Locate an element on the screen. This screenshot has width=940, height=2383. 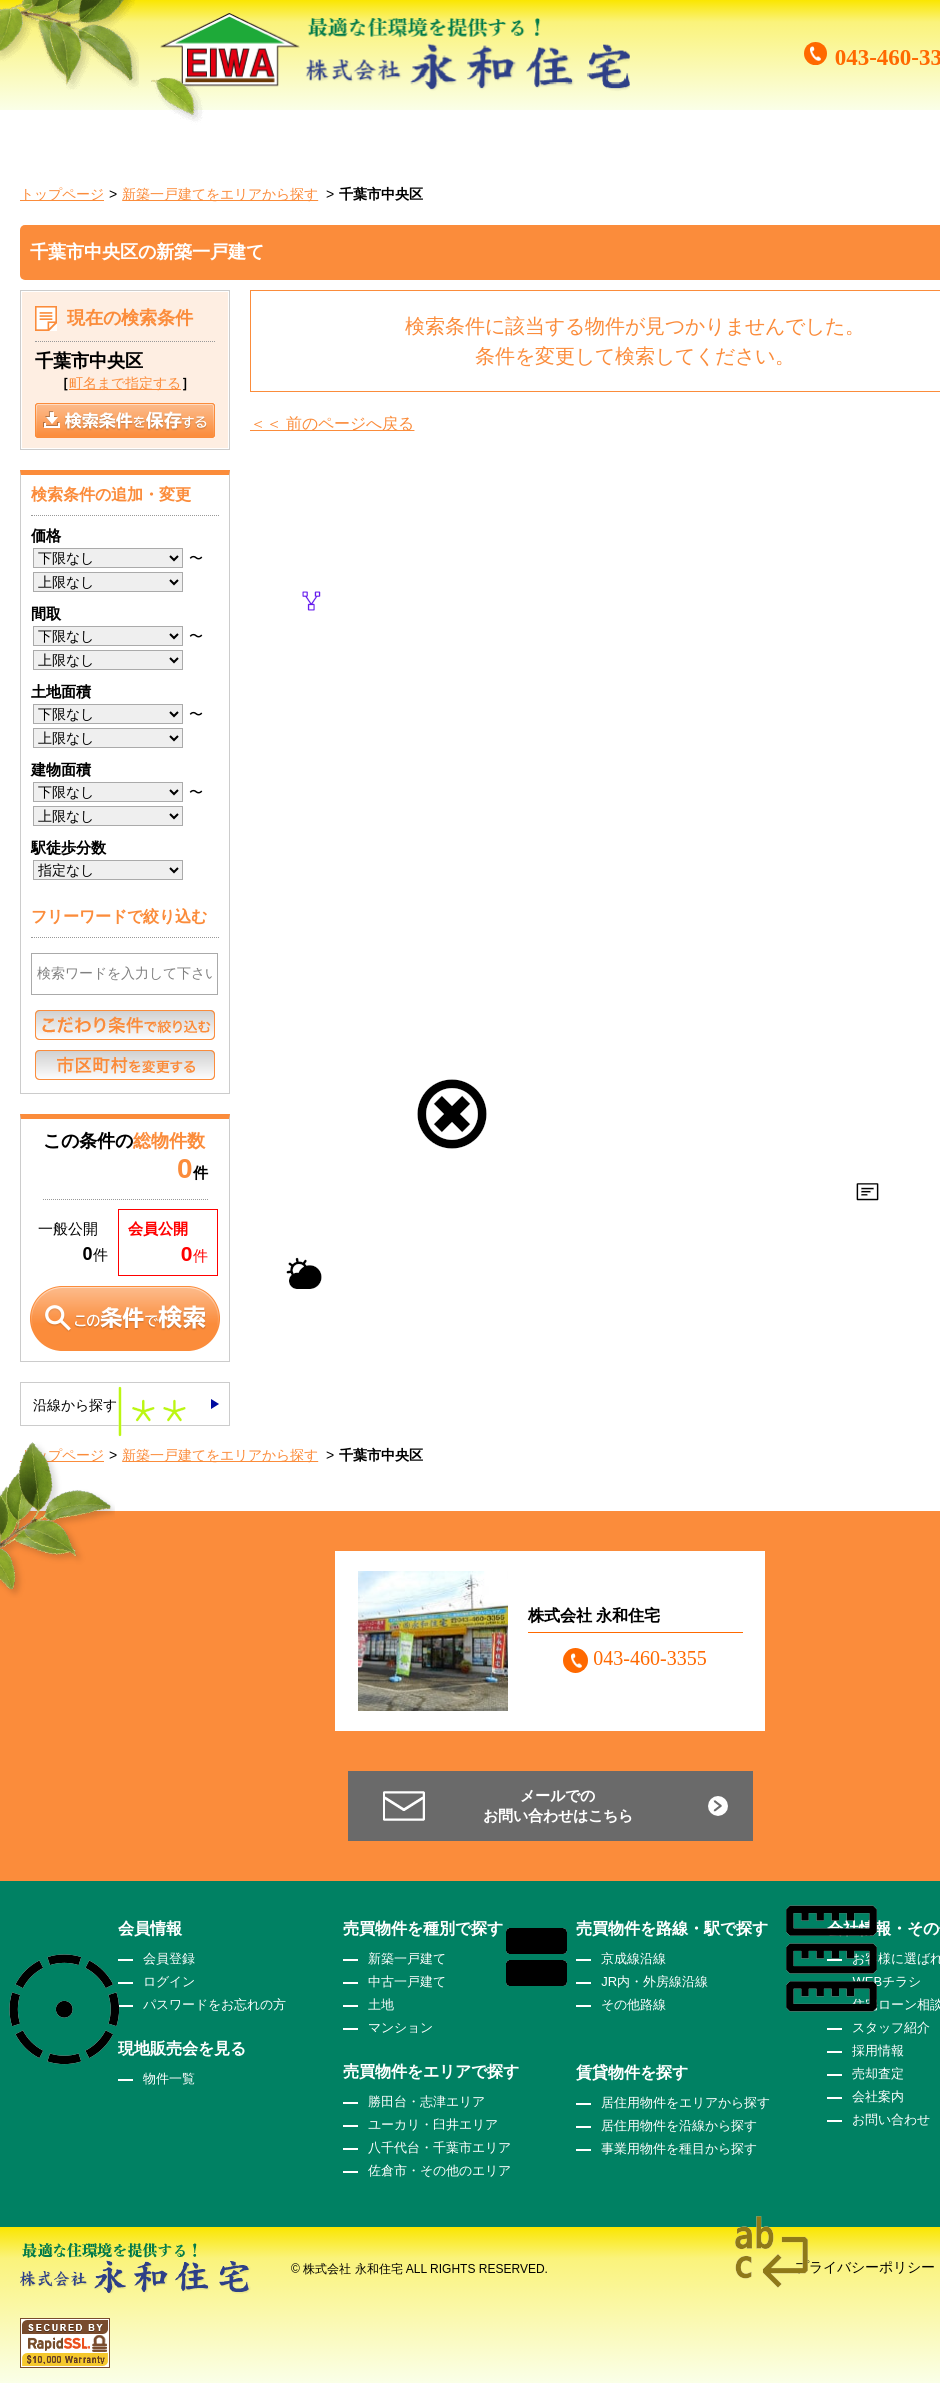
access server settings or configuration is located at coordinates (831, 1958).